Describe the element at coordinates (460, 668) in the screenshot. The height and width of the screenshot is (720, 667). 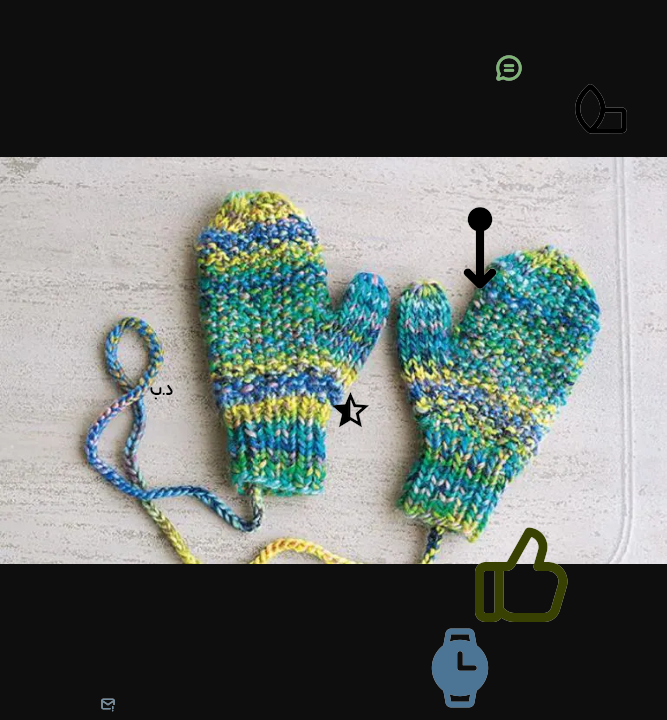
I see `view time or clock settings` at that location.